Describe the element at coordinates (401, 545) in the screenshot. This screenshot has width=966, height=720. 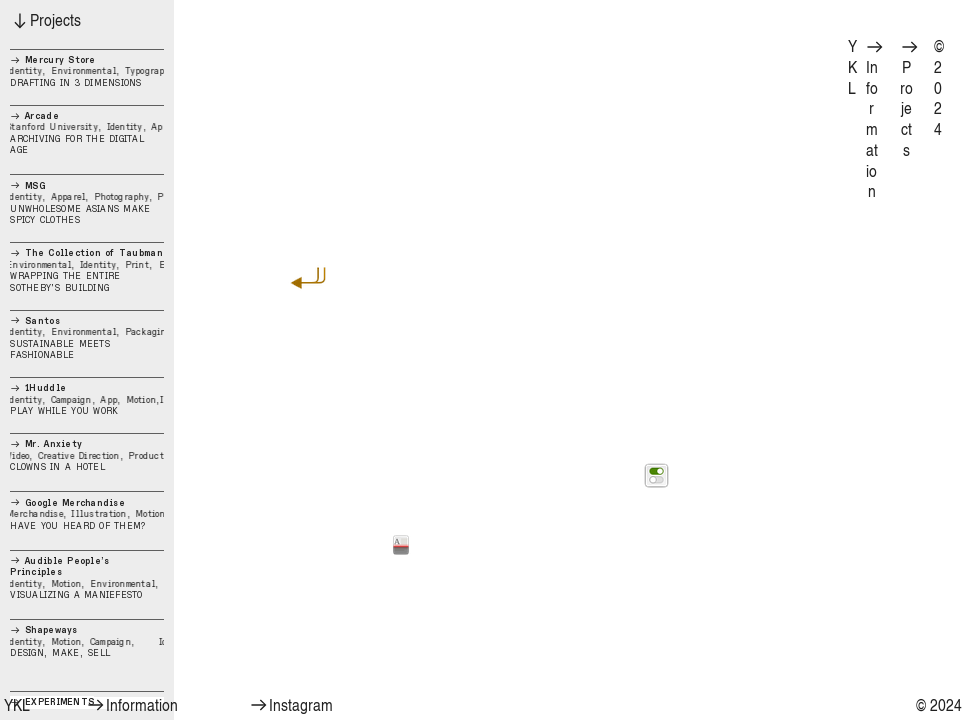
I see `open document scanner app` at that location.